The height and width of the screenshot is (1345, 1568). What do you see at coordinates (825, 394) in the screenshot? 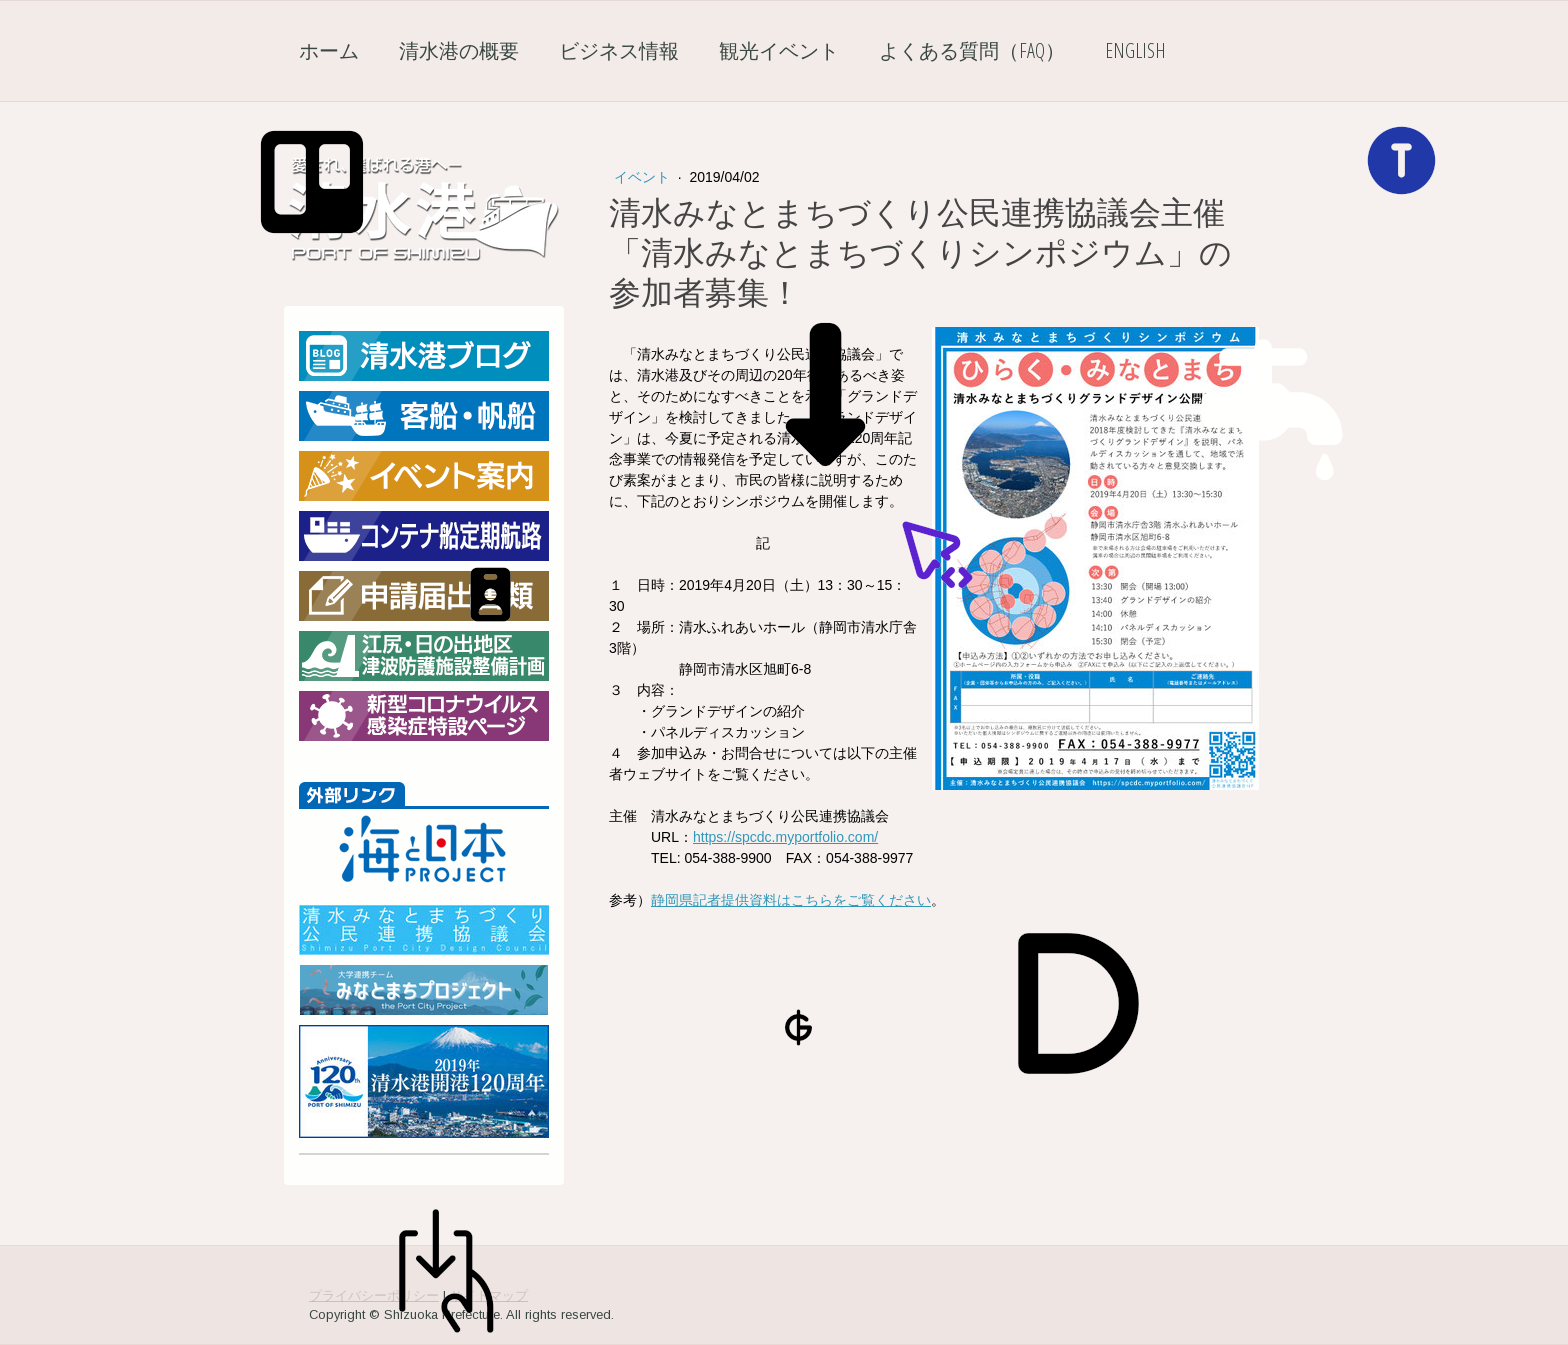
I see `scroll down to see more content` at bounding box center [825, 394].